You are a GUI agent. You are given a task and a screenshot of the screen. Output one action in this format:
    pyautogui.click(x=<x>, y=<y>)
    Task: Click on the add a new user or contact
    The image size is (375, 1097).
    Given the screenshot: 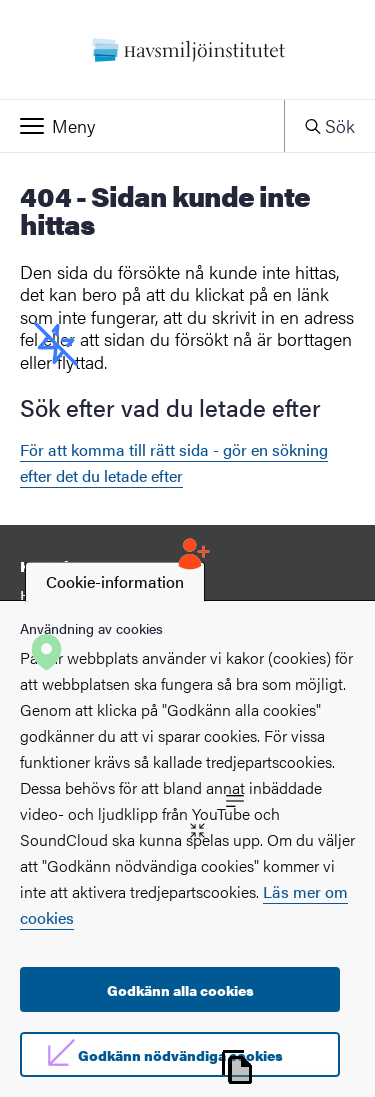 What is the action you would take?
    pyautogui.click(x=194, y=554)
    